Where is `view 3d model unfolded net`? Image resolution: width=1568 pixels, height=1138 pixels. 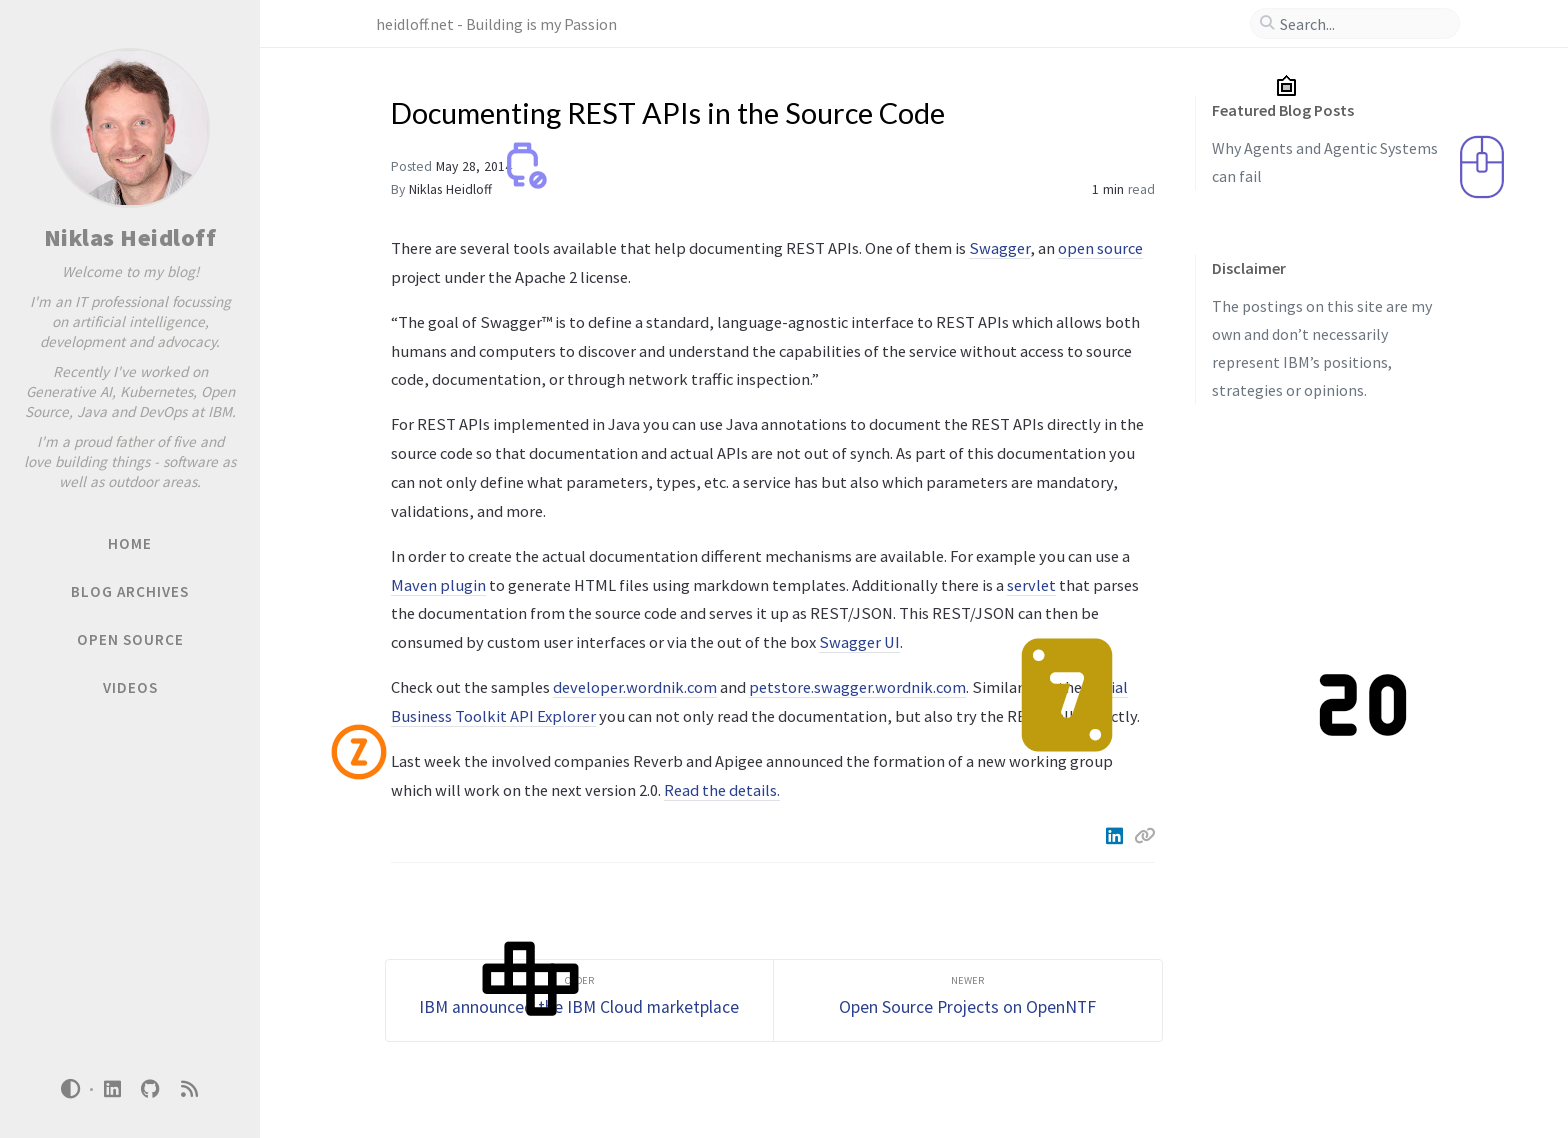
view 3d model unfolded net is located at coordinates (530, 976).